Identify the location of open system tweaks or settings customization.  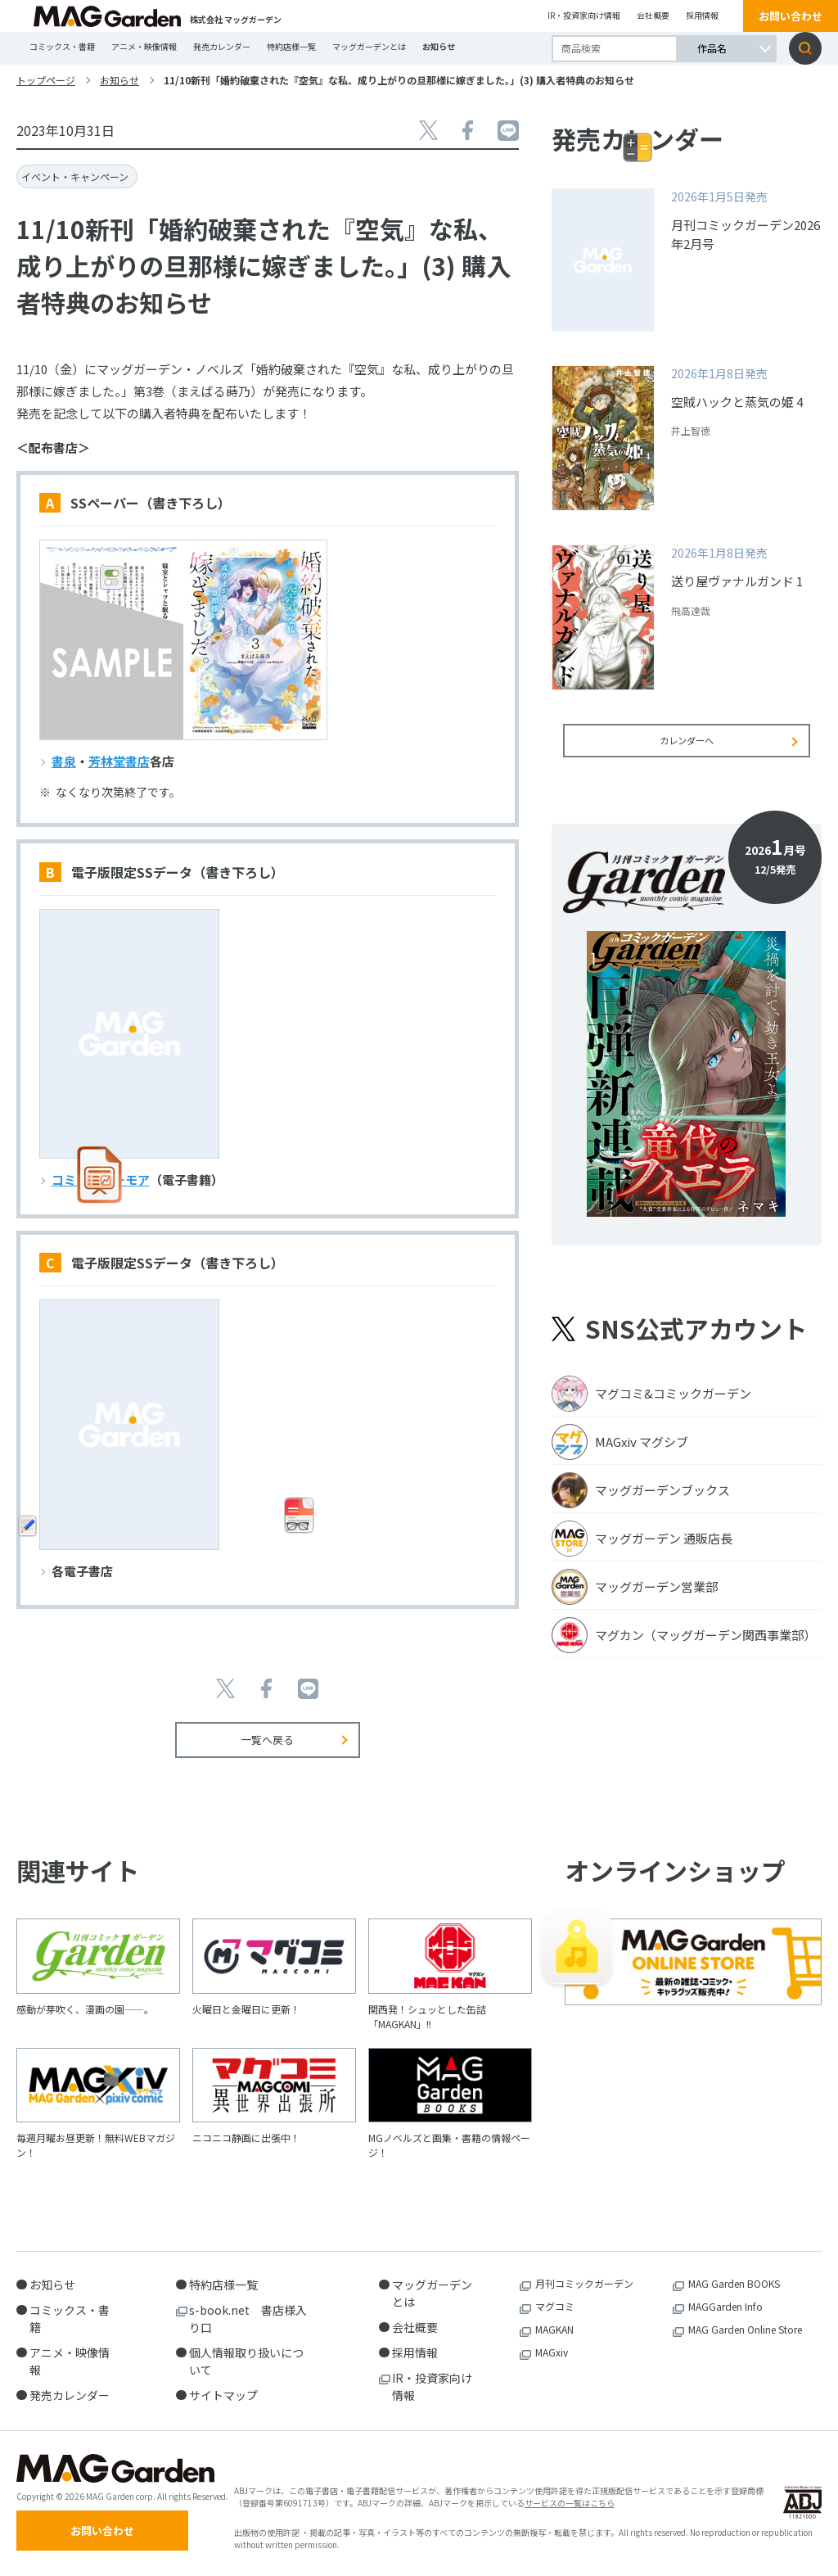
(111, 577).